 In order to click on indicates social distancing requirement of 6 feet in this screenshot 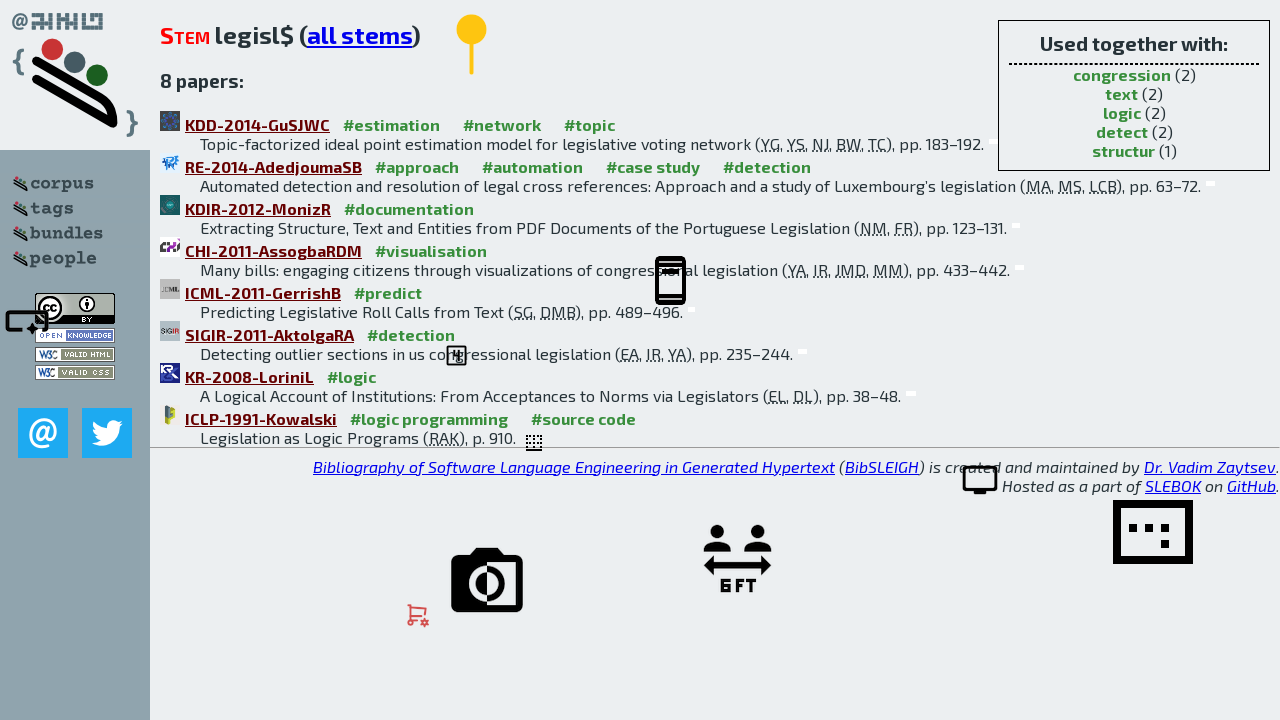, I will do `click(737, 558)`.